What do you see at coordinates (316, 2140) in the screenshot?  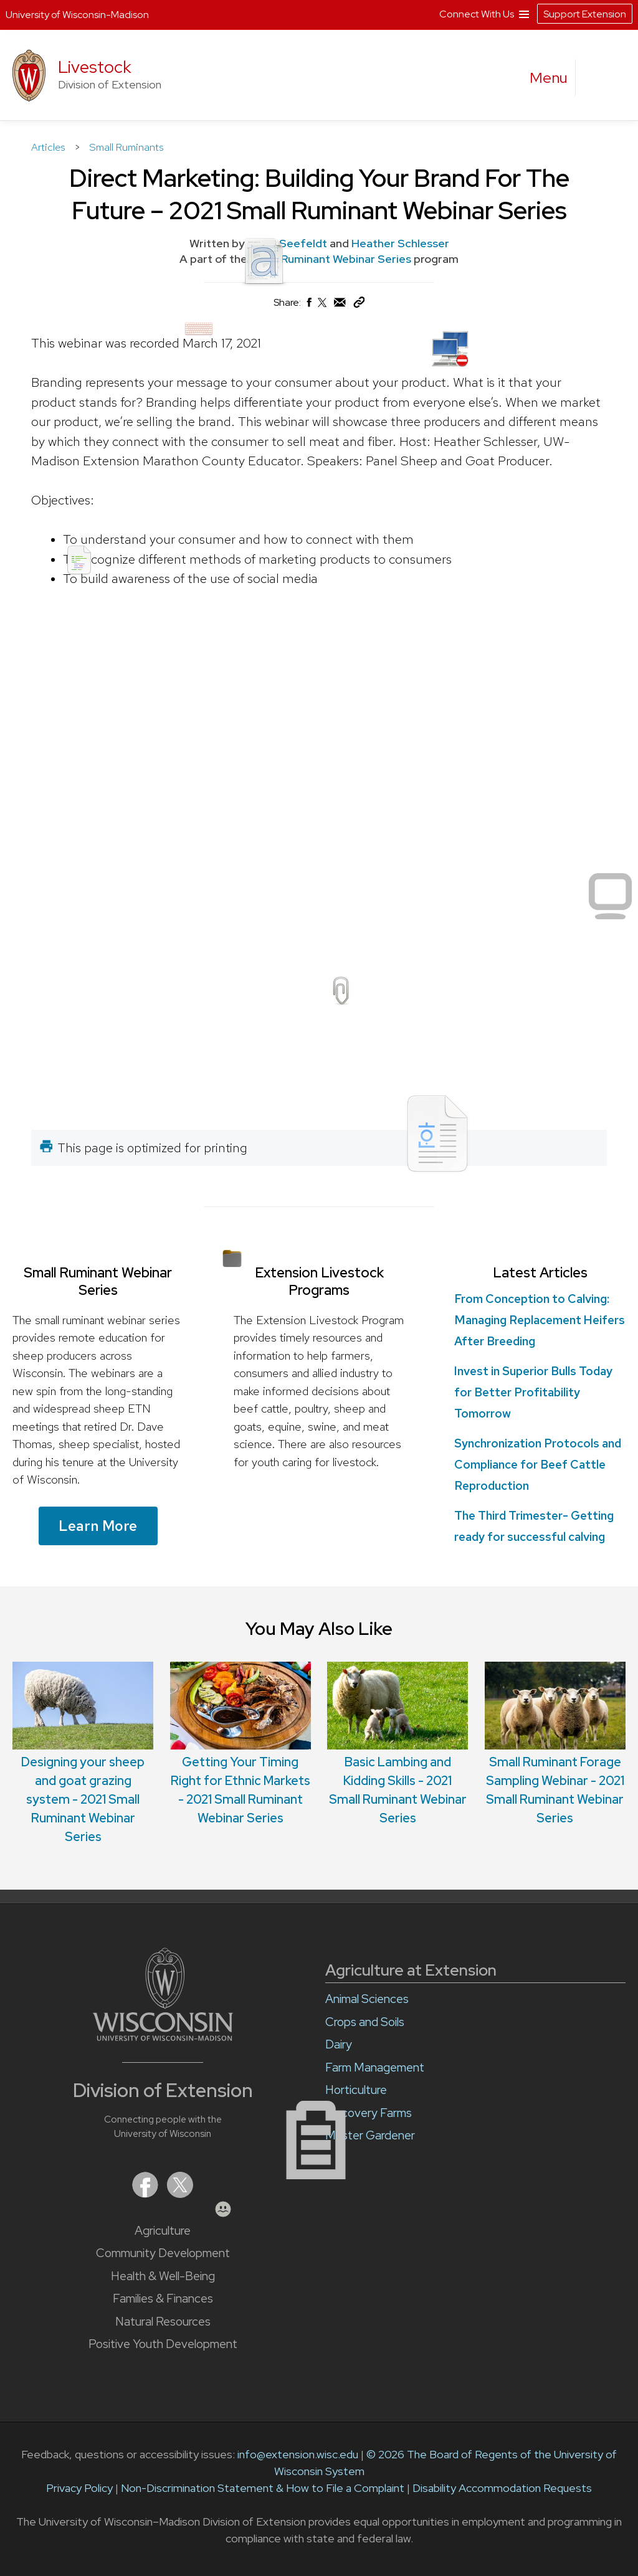 I see `indicates battery is fully charged` at bounding box center [316, 2140].